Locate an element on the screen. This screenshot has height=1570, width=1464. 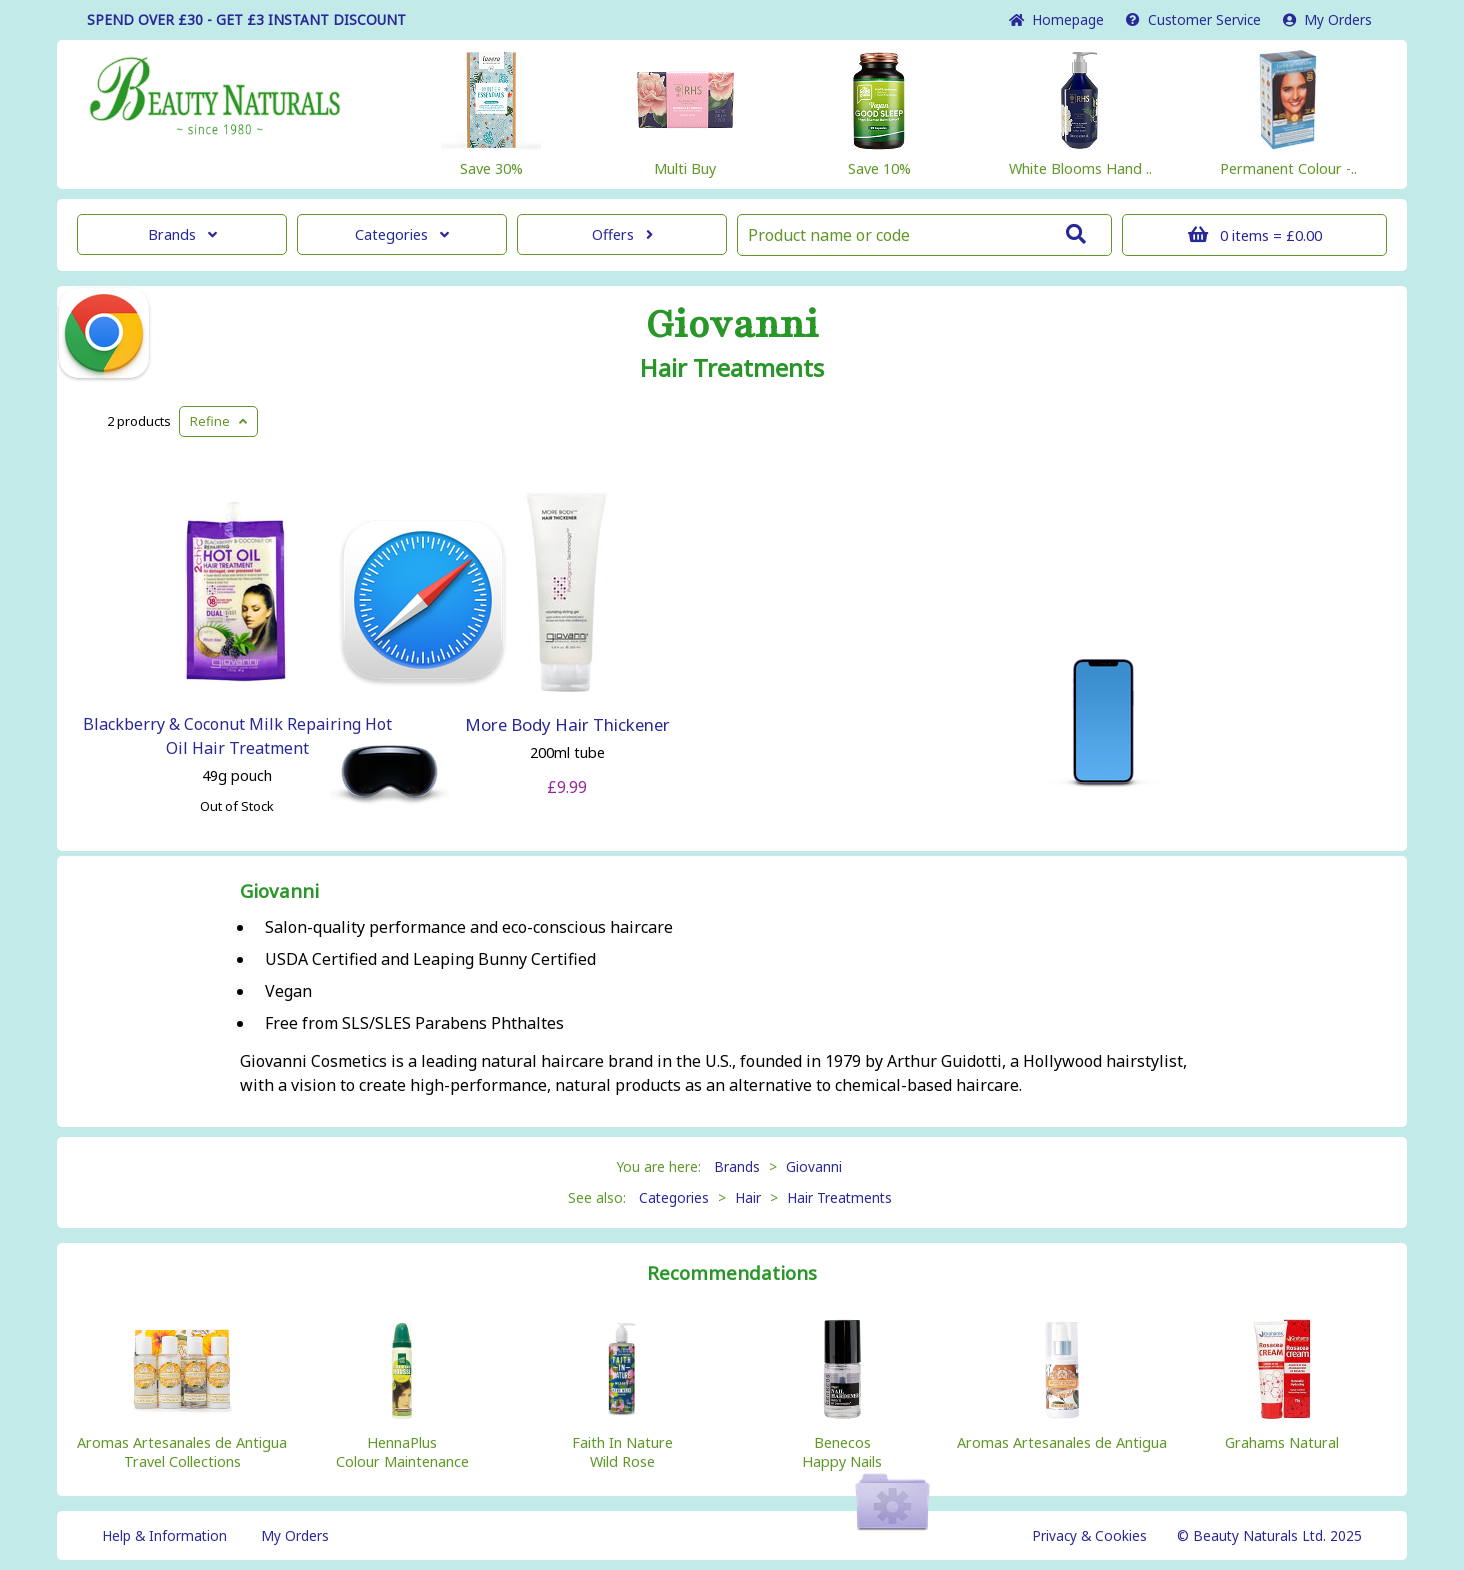
access system settings or preferences folder is located at coordinates (892, 1500).